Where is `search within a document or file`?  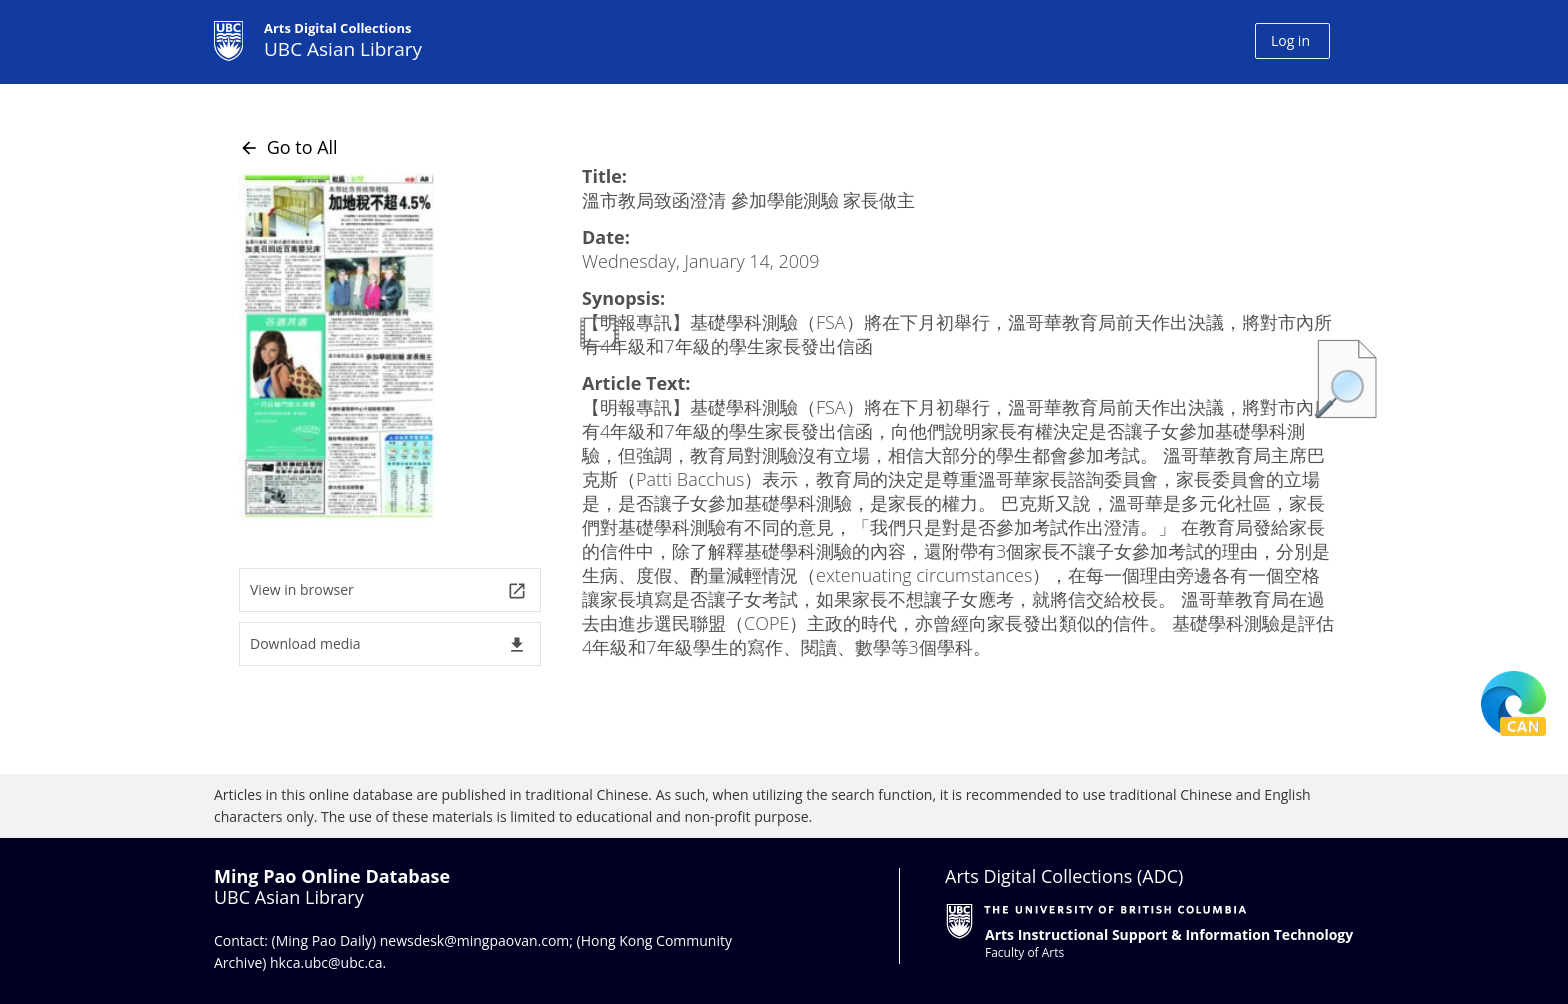
search within a document or file is located at coordinates (1347, 379).